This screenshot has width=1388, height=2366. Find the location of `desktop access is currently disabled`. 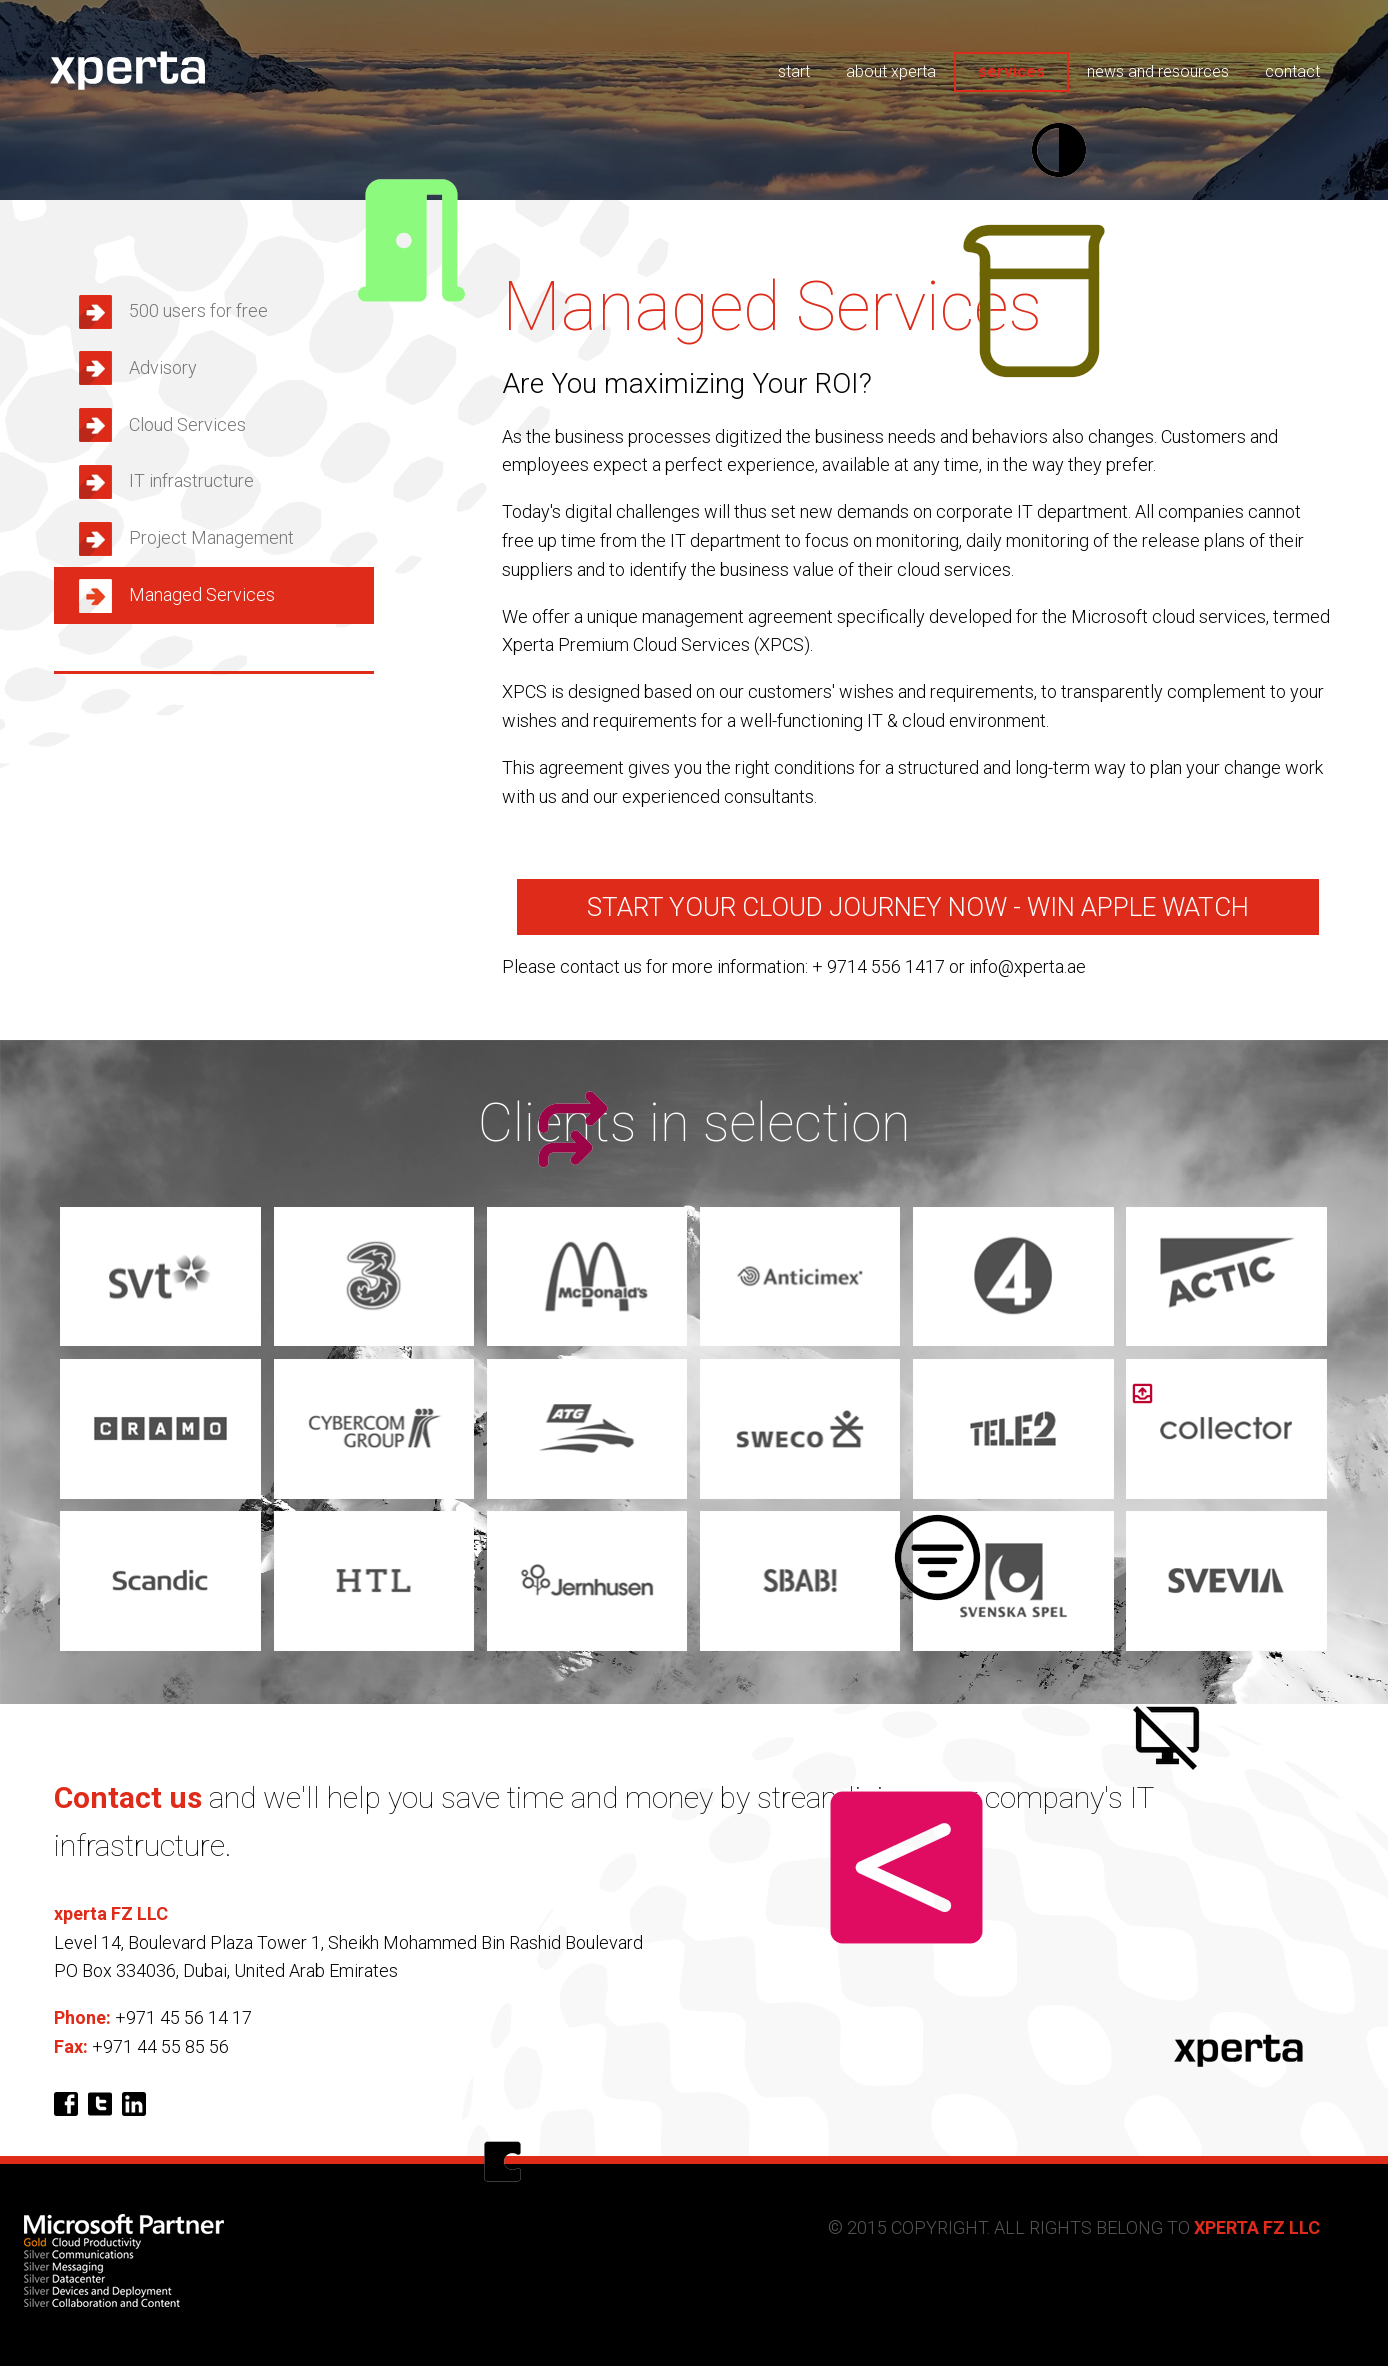

desktop access is currently disabled is located at coordinates (1167, 1735).